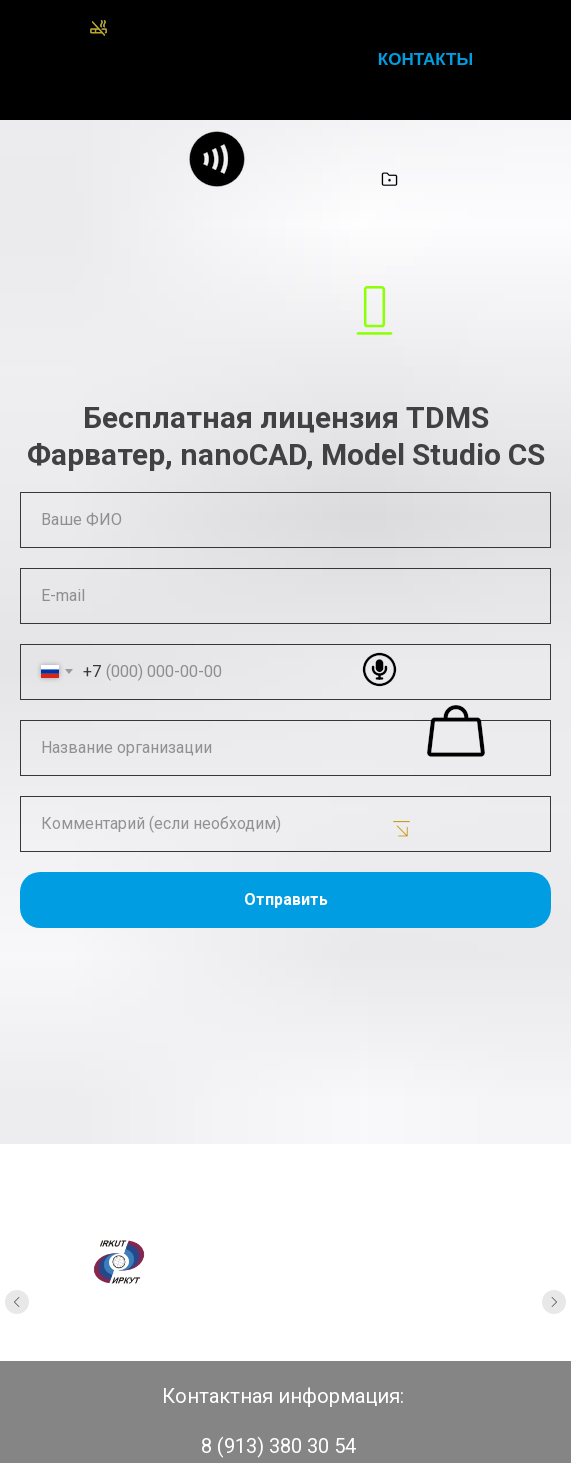 The height and width of the screenshot is (1463, 571). Describe the element at coordinates (379, 669) in the screenshot. I see `tap to start voice input` at that location.